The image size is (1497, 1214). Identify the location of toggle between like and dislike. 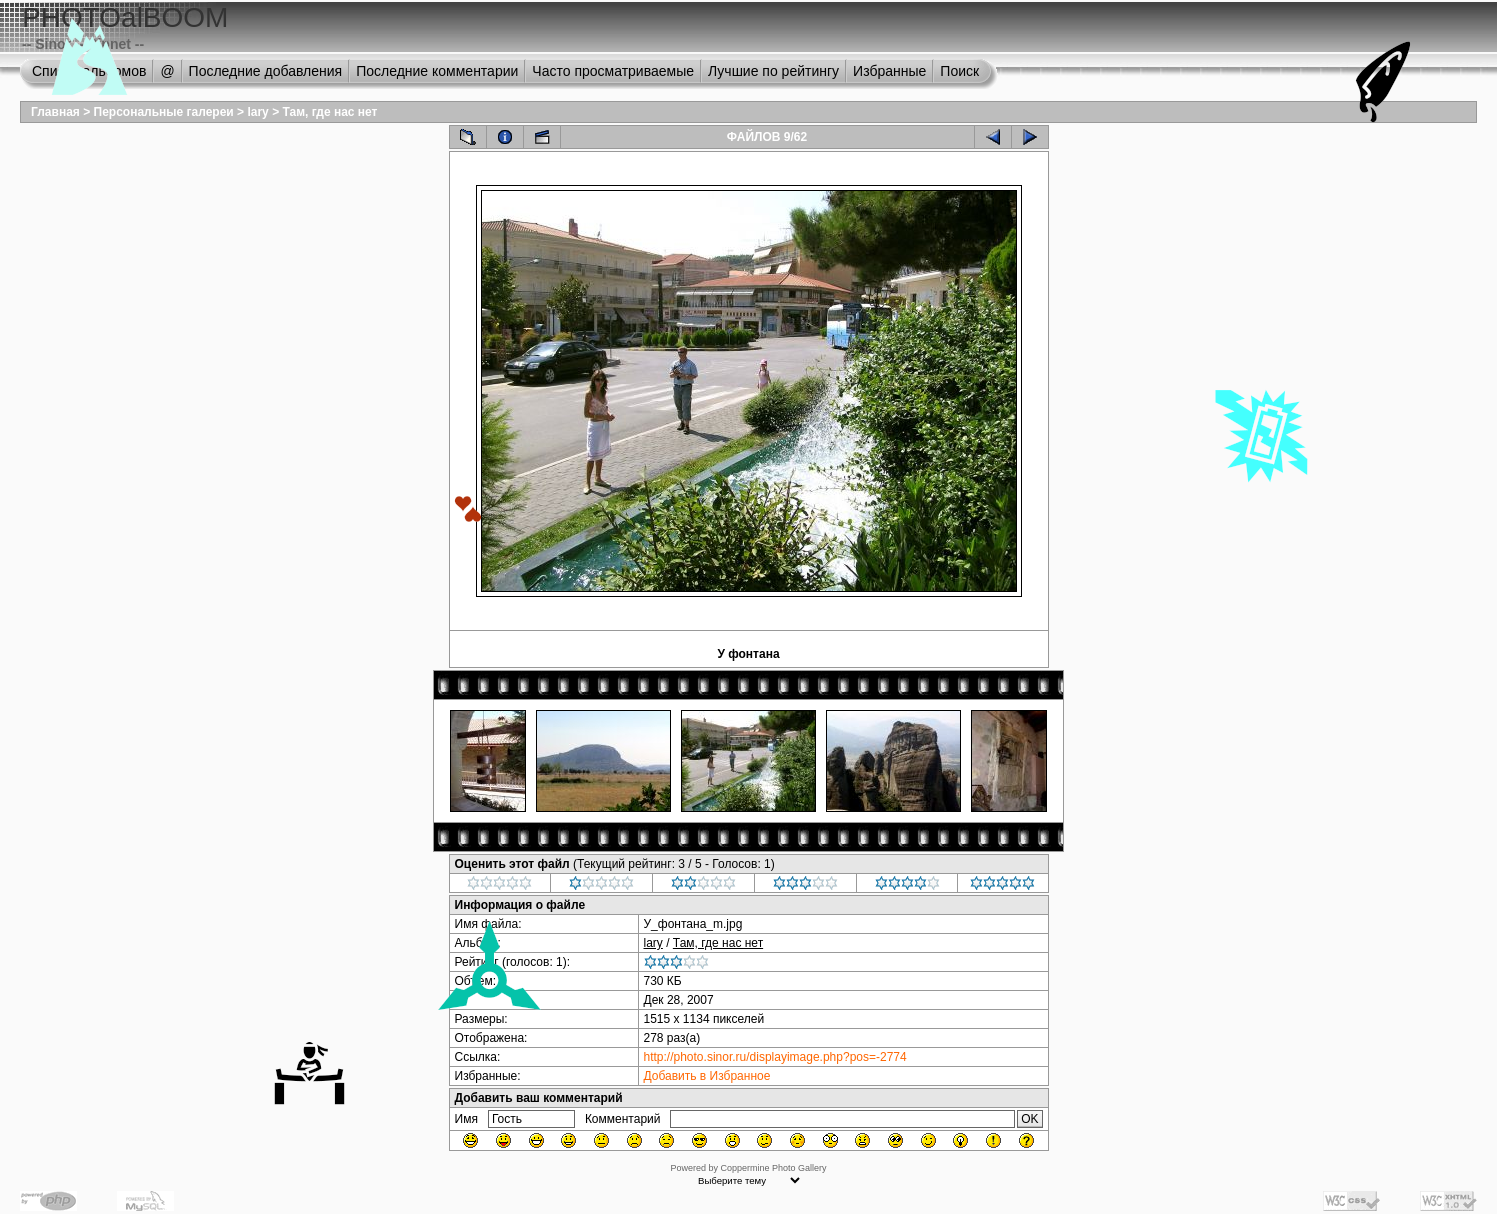
(468, 509).